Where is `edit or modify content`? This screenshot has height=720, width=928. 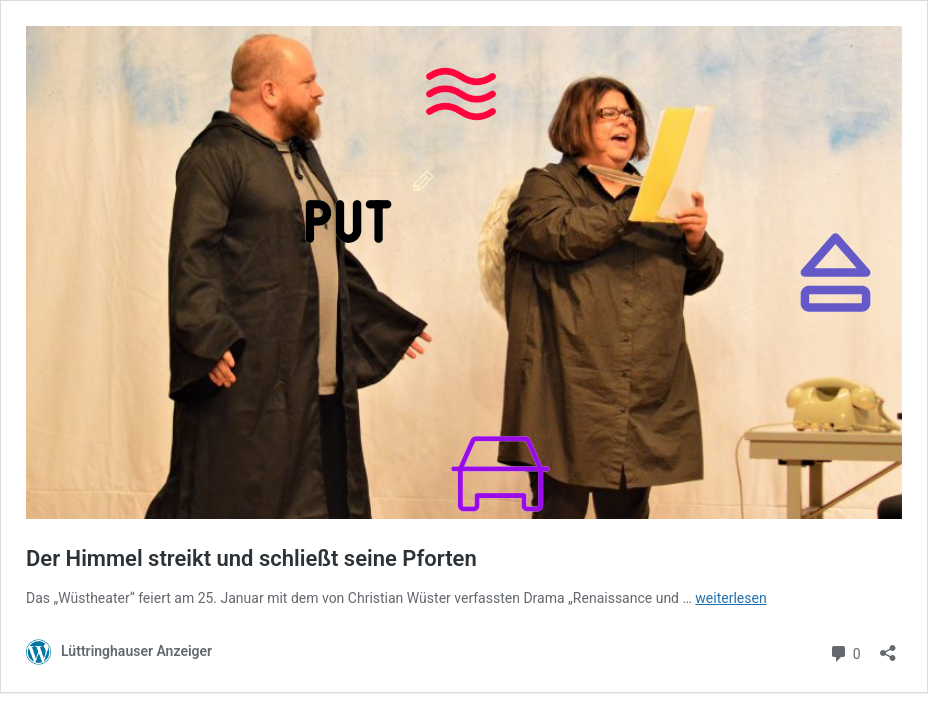
edit or modify content is located at coordinates (423, 181).